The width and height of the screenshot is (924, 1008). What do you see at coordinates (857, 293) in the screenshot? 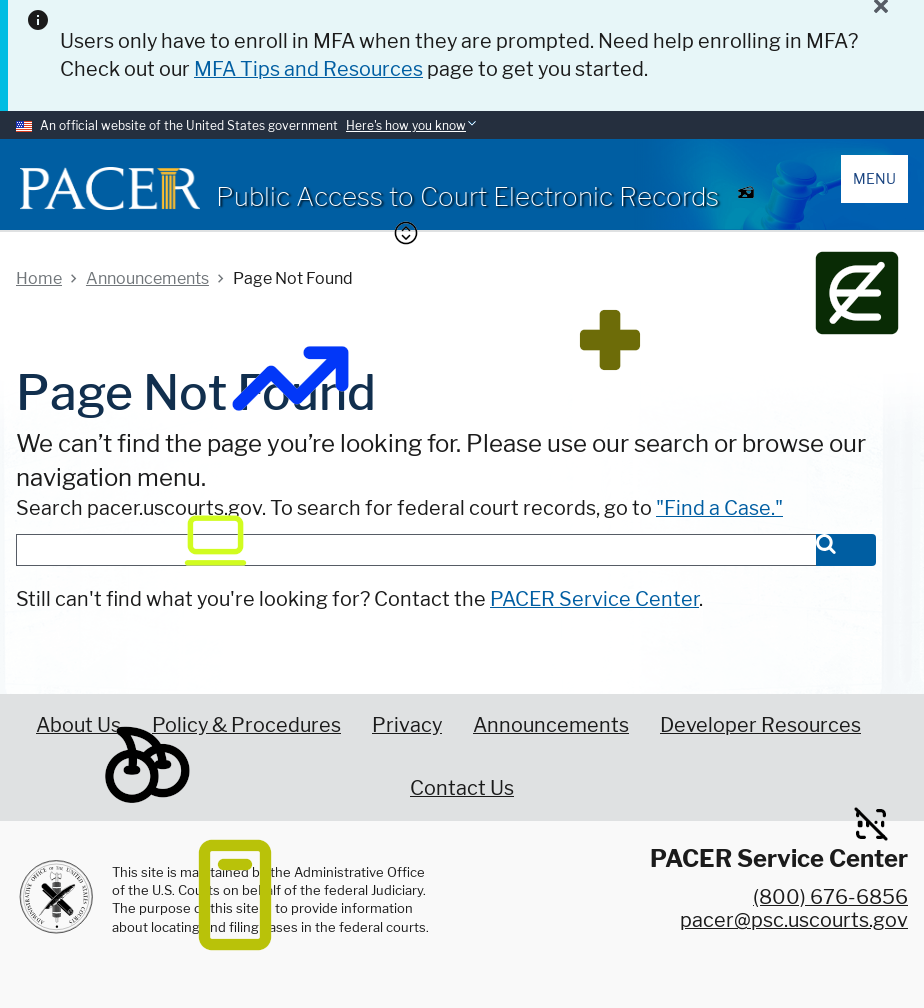
I see `indicates item is not part of a set or group` at bounding box center [857, 293].